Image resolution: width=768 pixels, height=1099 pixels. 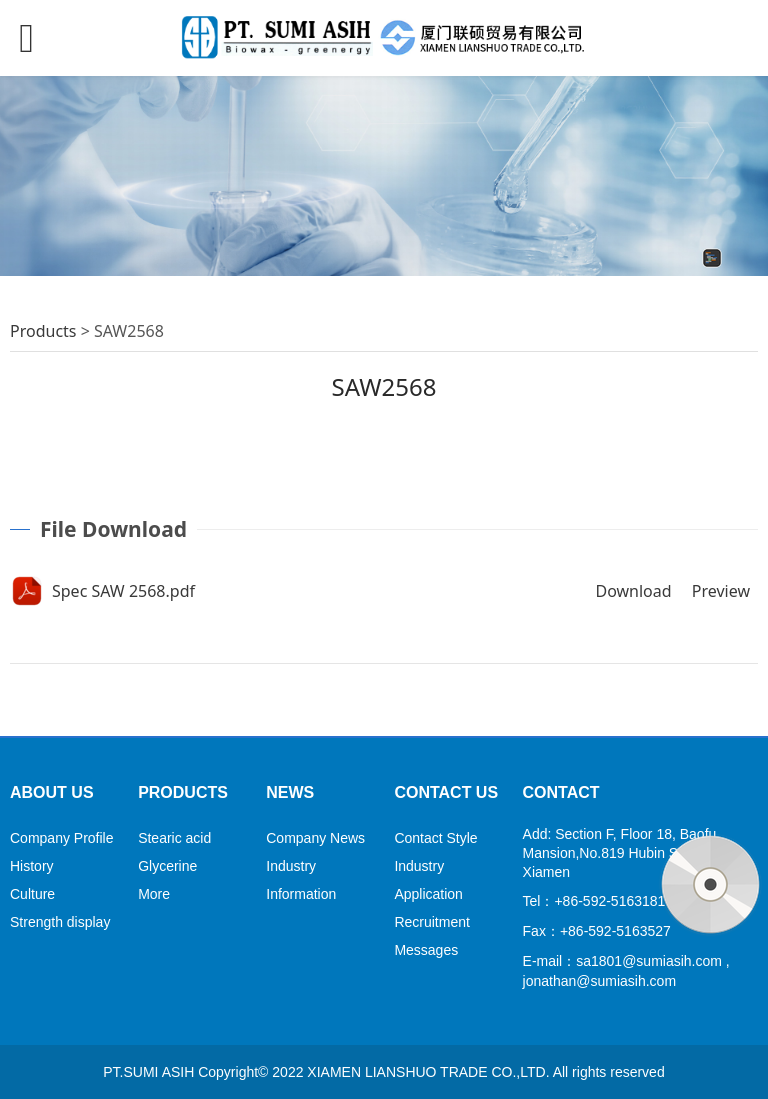 I want to click on open software development tools, so click(x=712, y=258).